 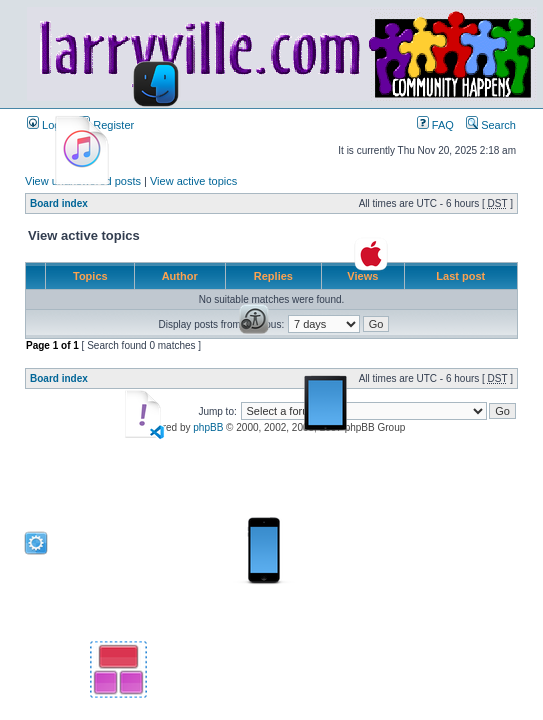 I want to click on open Finder to browse files and folders, so click(x=156, y=84).